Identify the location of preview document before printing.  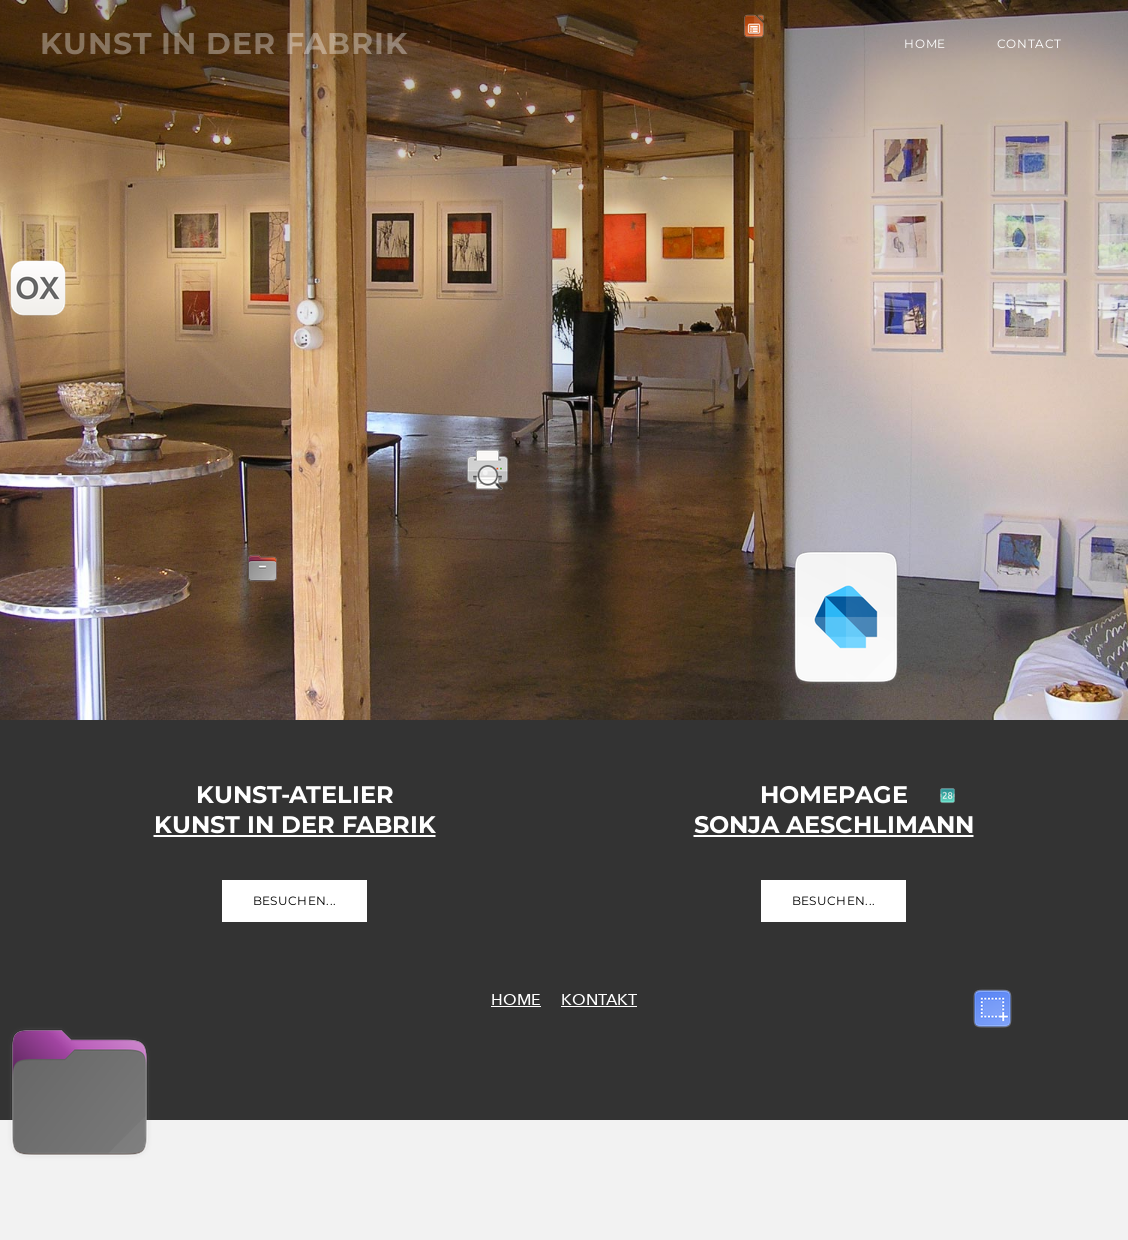
(487, 469).